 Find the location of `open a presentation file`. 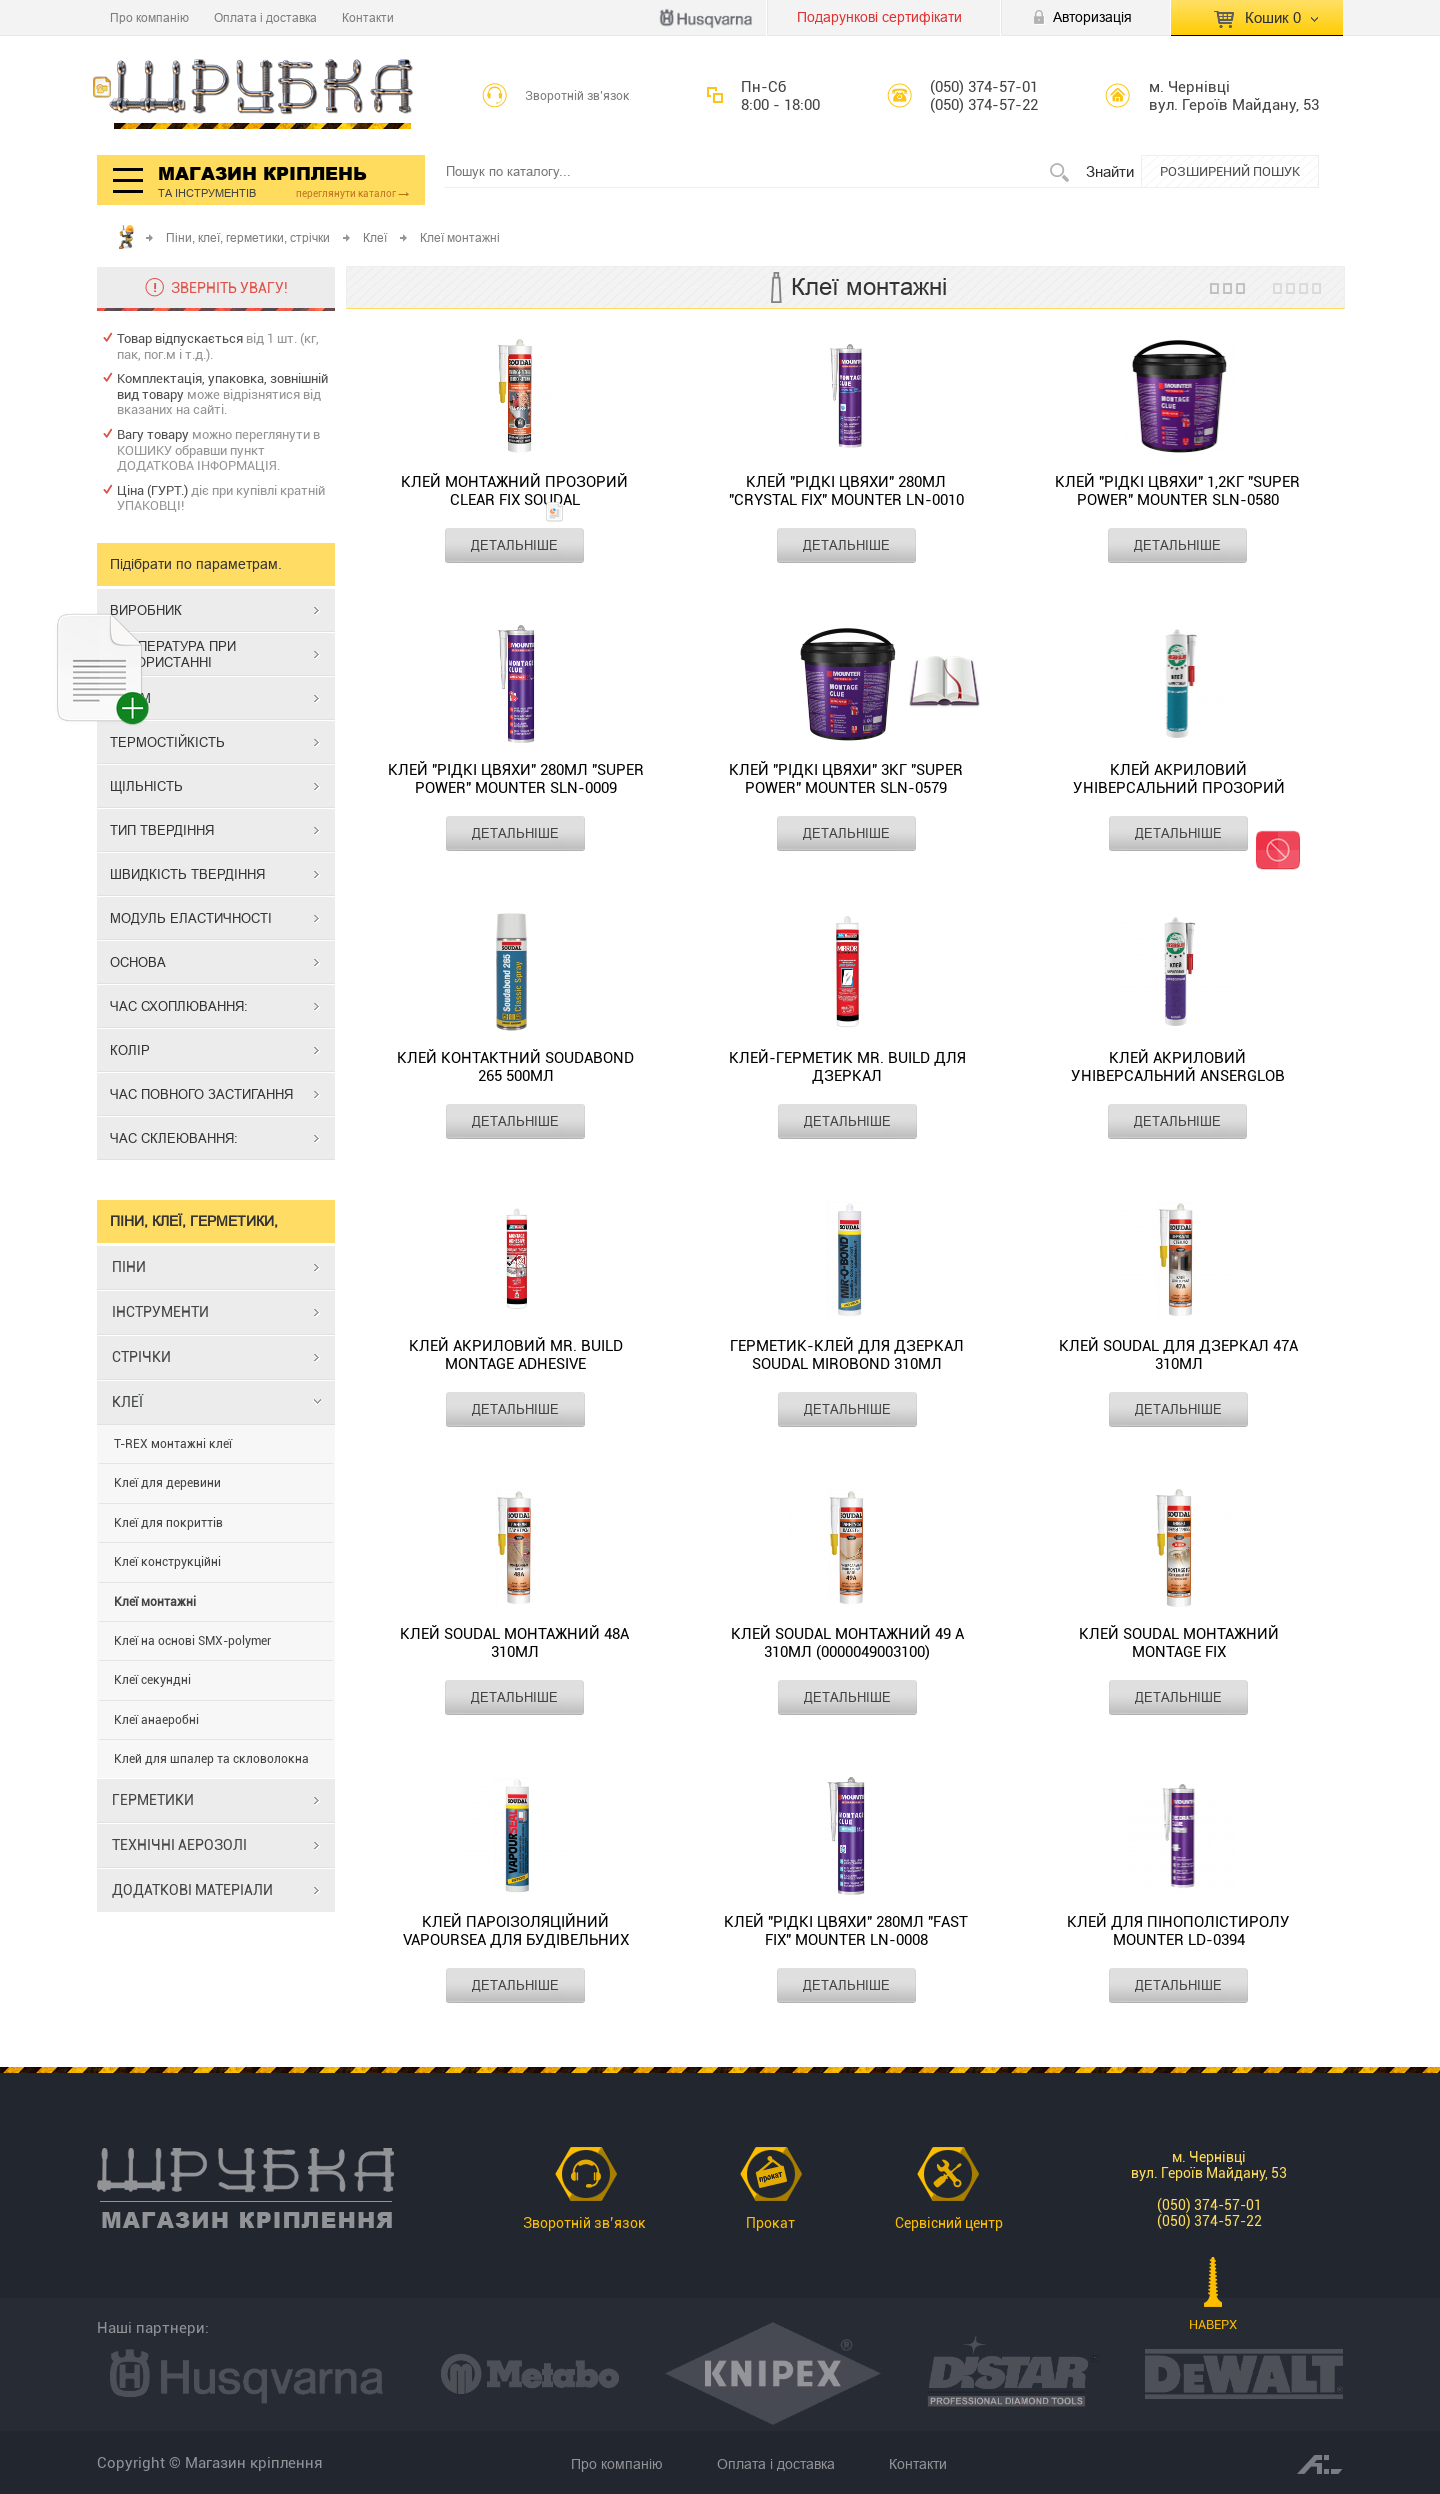

open a presentation file is located at coordinates (554, 511).